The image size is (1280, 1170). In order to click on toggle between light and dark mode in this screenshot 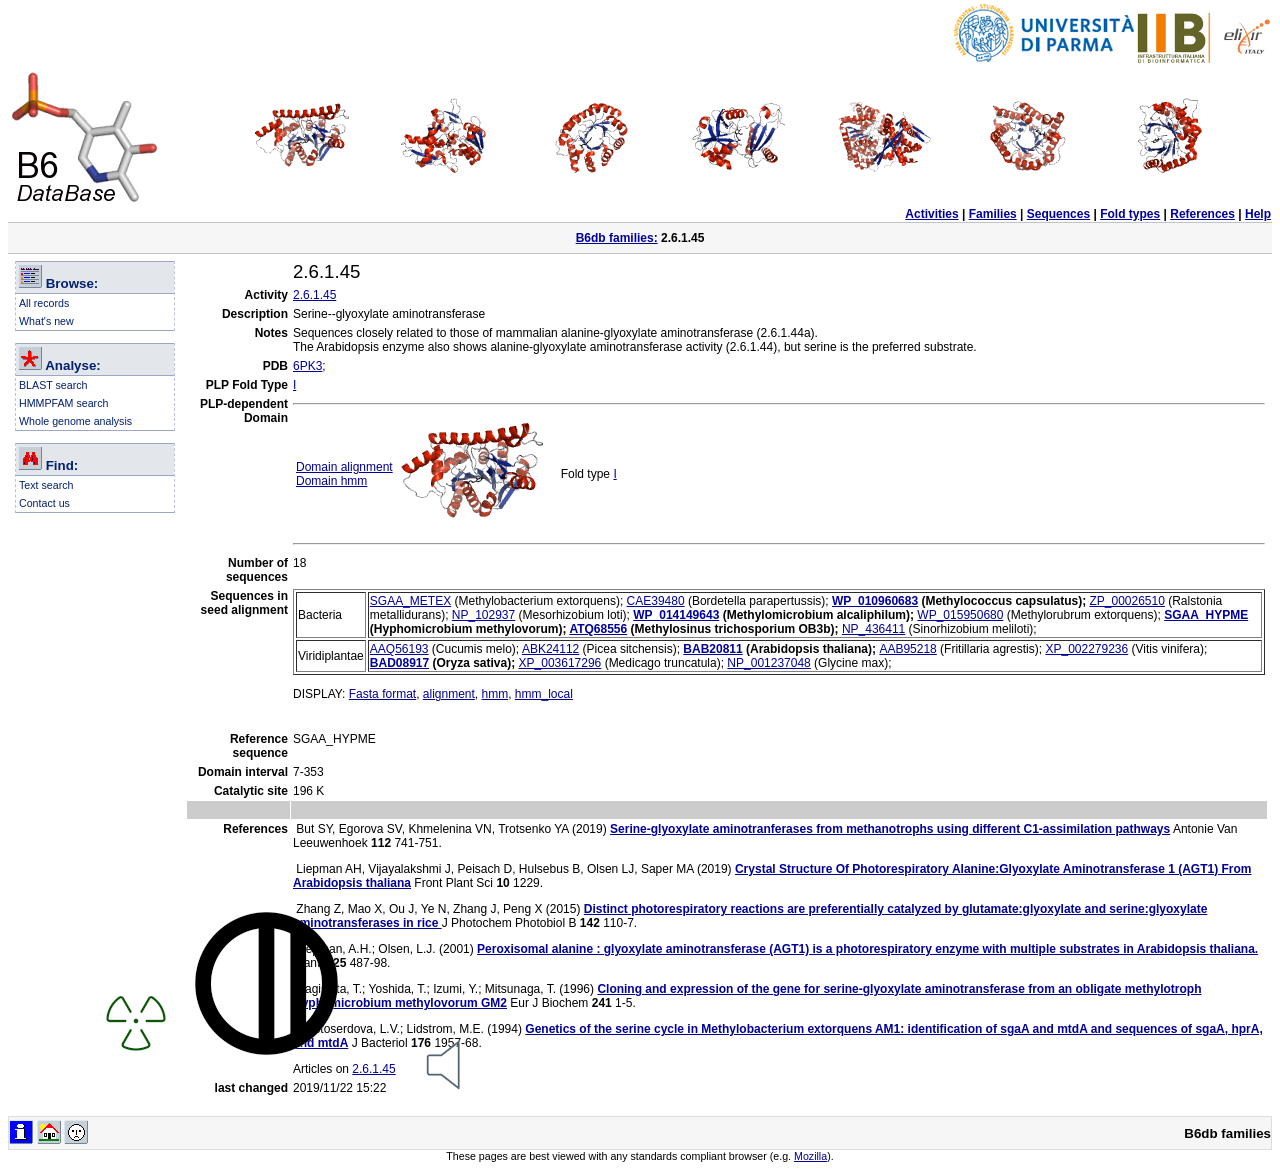, I will do `click(266, 983)`.